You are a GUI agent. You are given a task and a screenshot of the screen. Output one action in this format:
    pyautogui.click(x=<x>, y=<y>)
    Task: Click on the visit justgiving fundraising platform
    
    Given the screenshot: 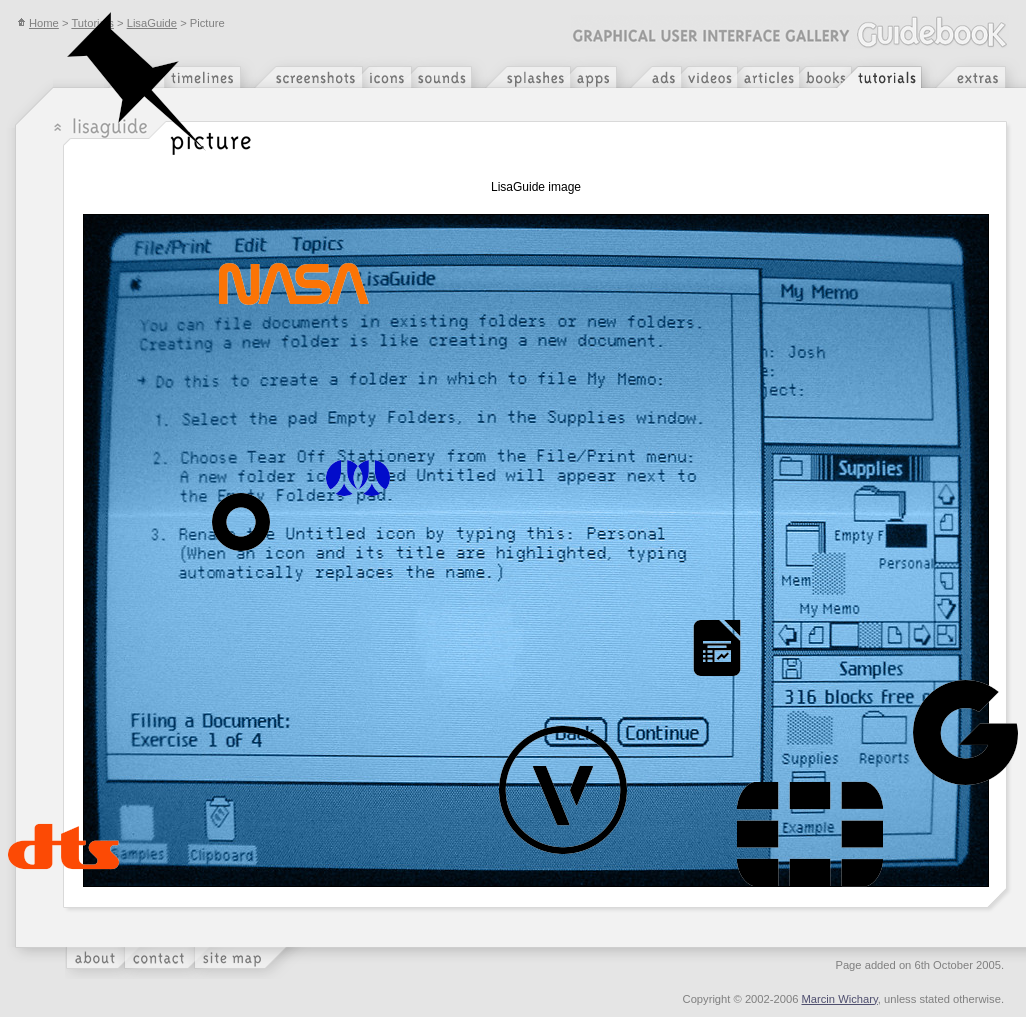 What is the action you would take?
    pyautogui.click(x=965, y=732)
    